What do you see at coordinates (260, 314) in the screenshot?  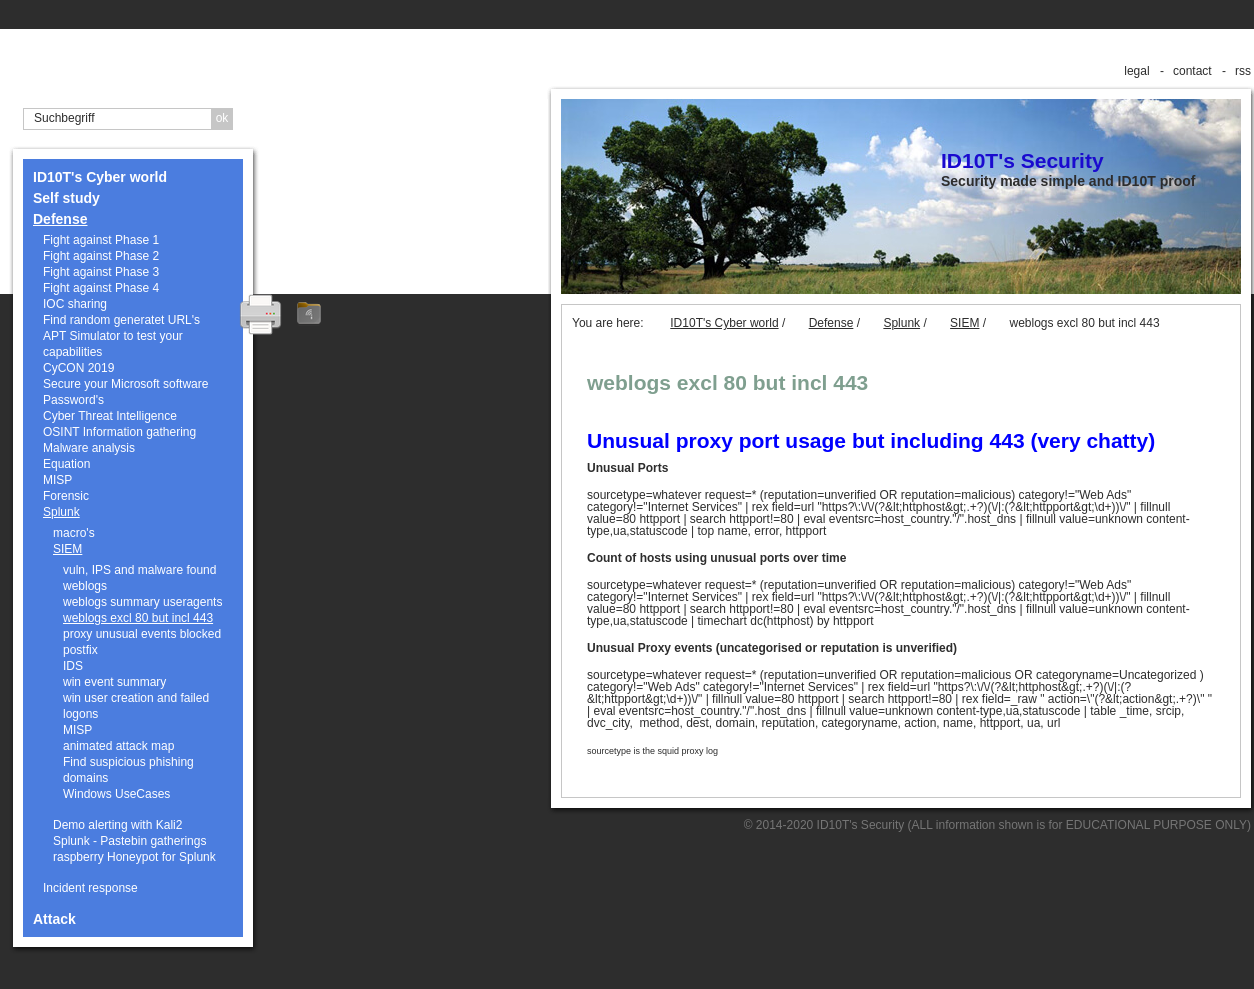 I see `print the current document` at bounding box center [260, 314].